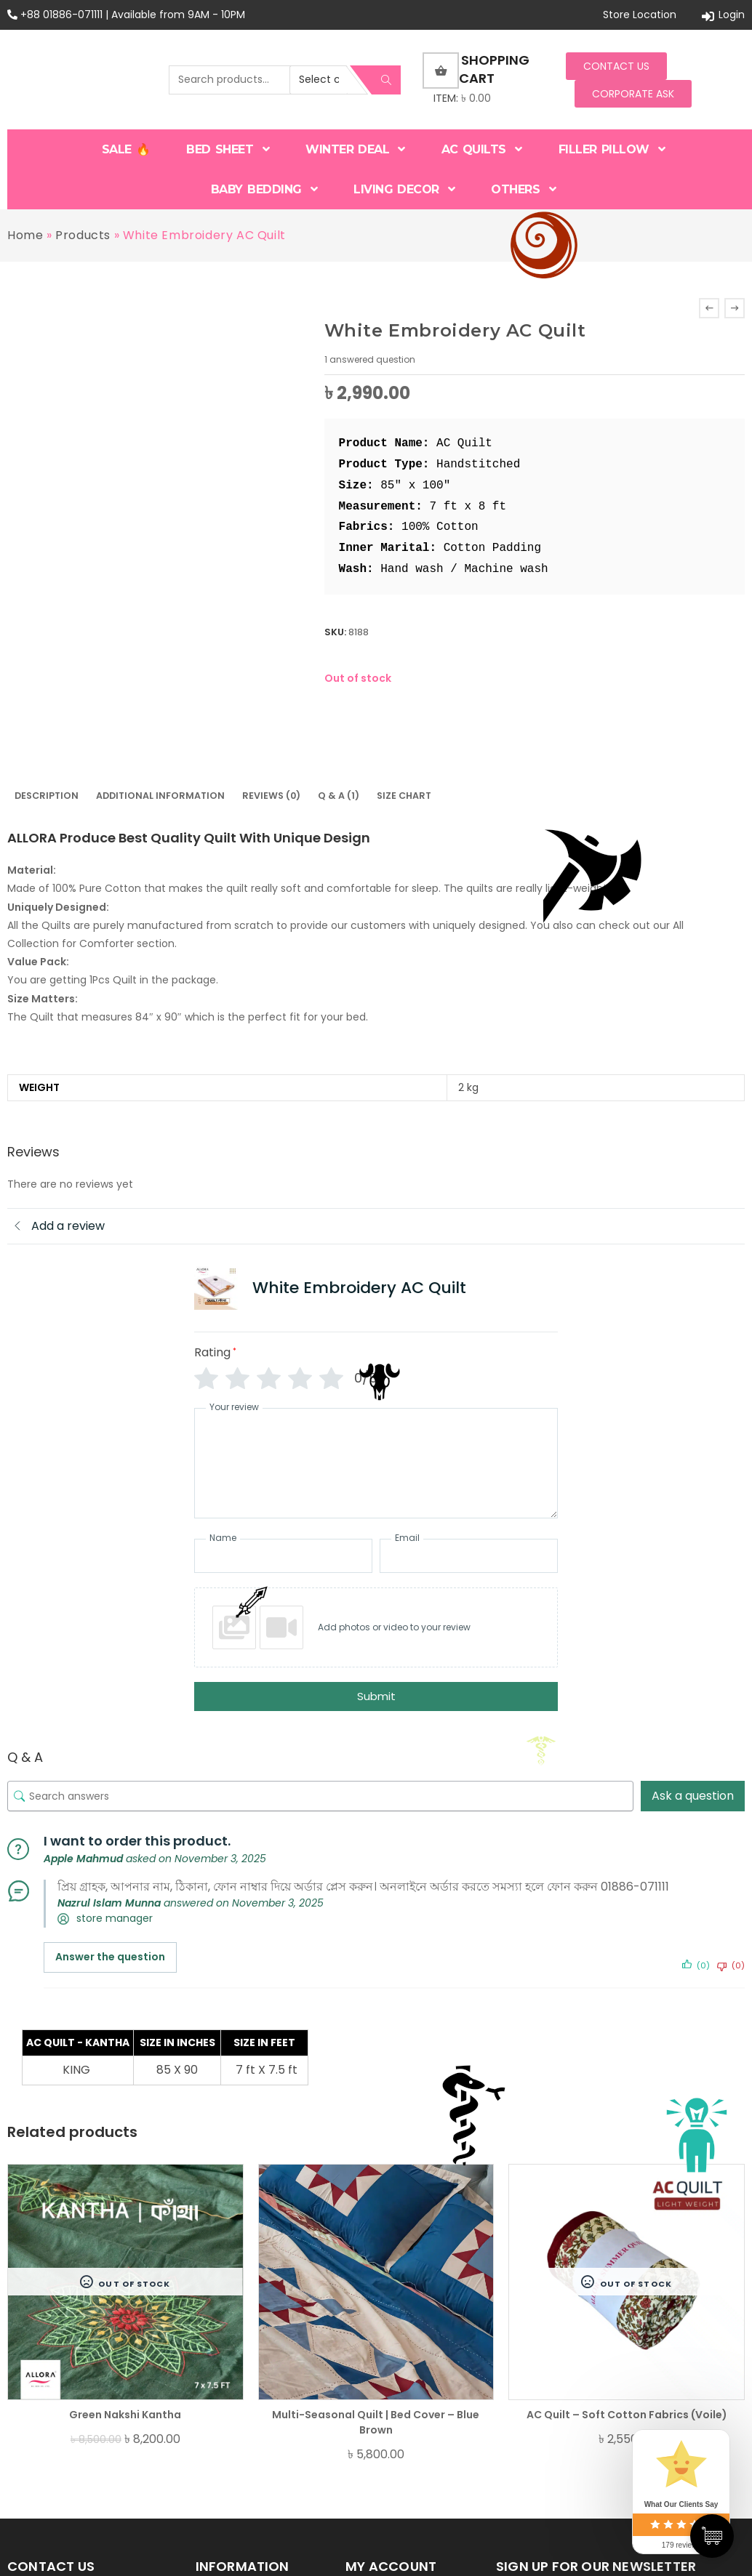 This screenshot has width=752, height=2576. What do you see at coordinates (380, 1380) in the screenshot?
I see `indicates a desert or wasteland area in a game map` at bounding box center [380, 1380].